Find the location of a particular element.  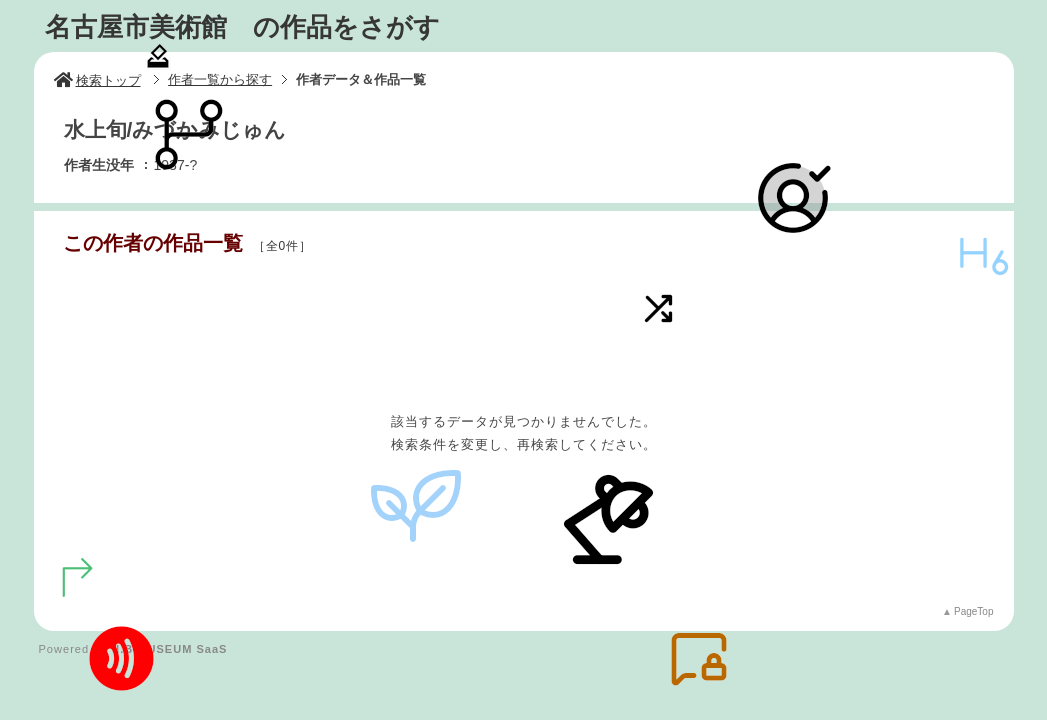

toggle desk lamp or reading light is located at coordinates (608, 519).